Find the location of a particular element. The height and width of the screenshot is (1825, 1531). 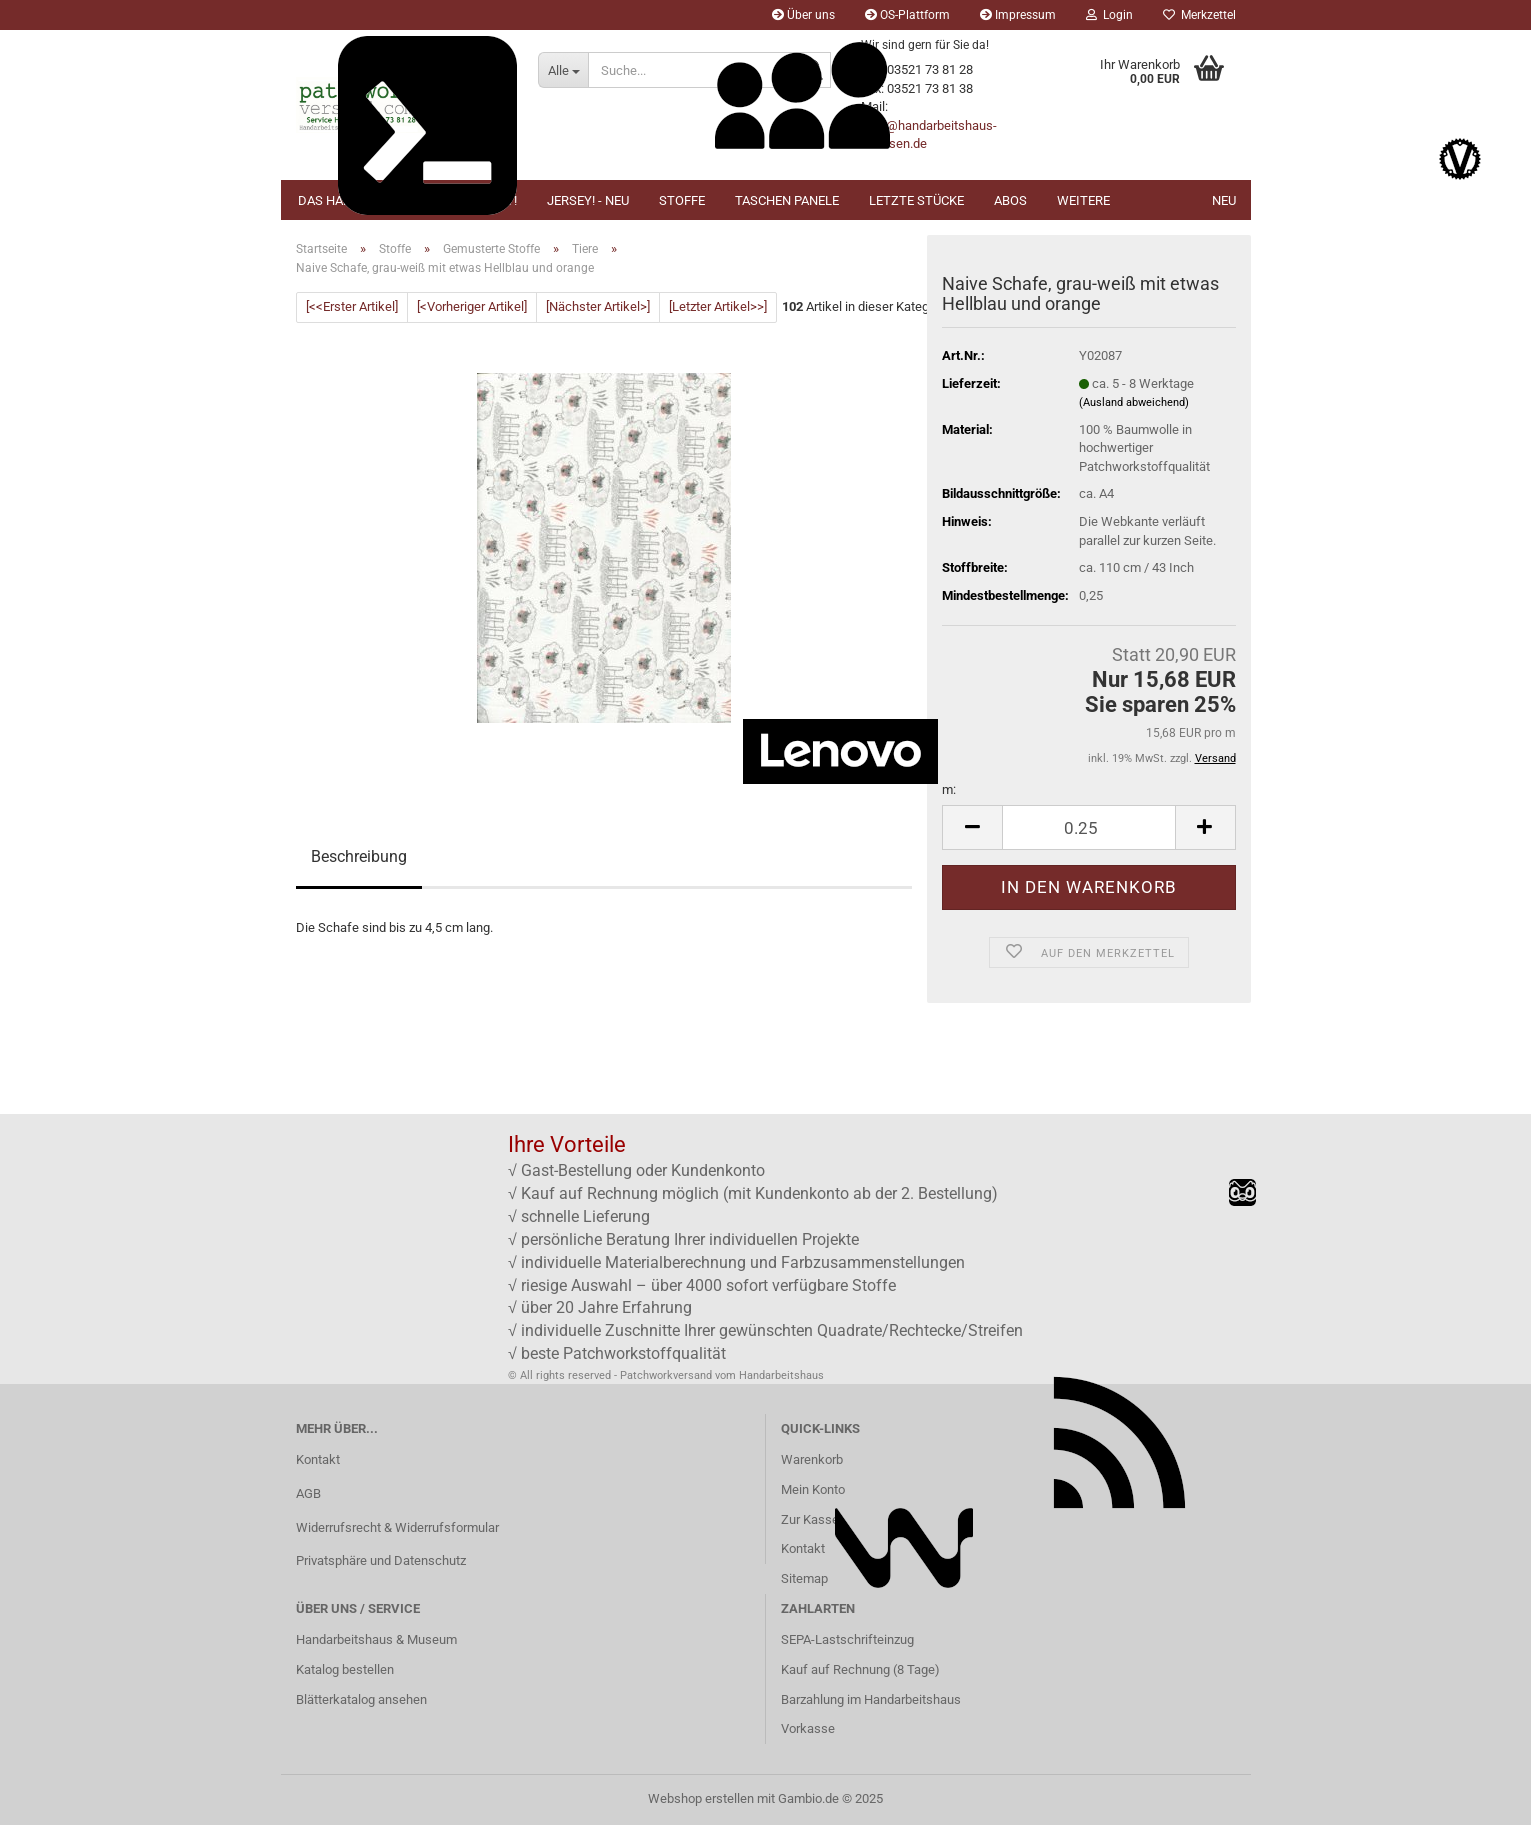

open the duolingo language learning app is located at coordinates (1242, 1192).